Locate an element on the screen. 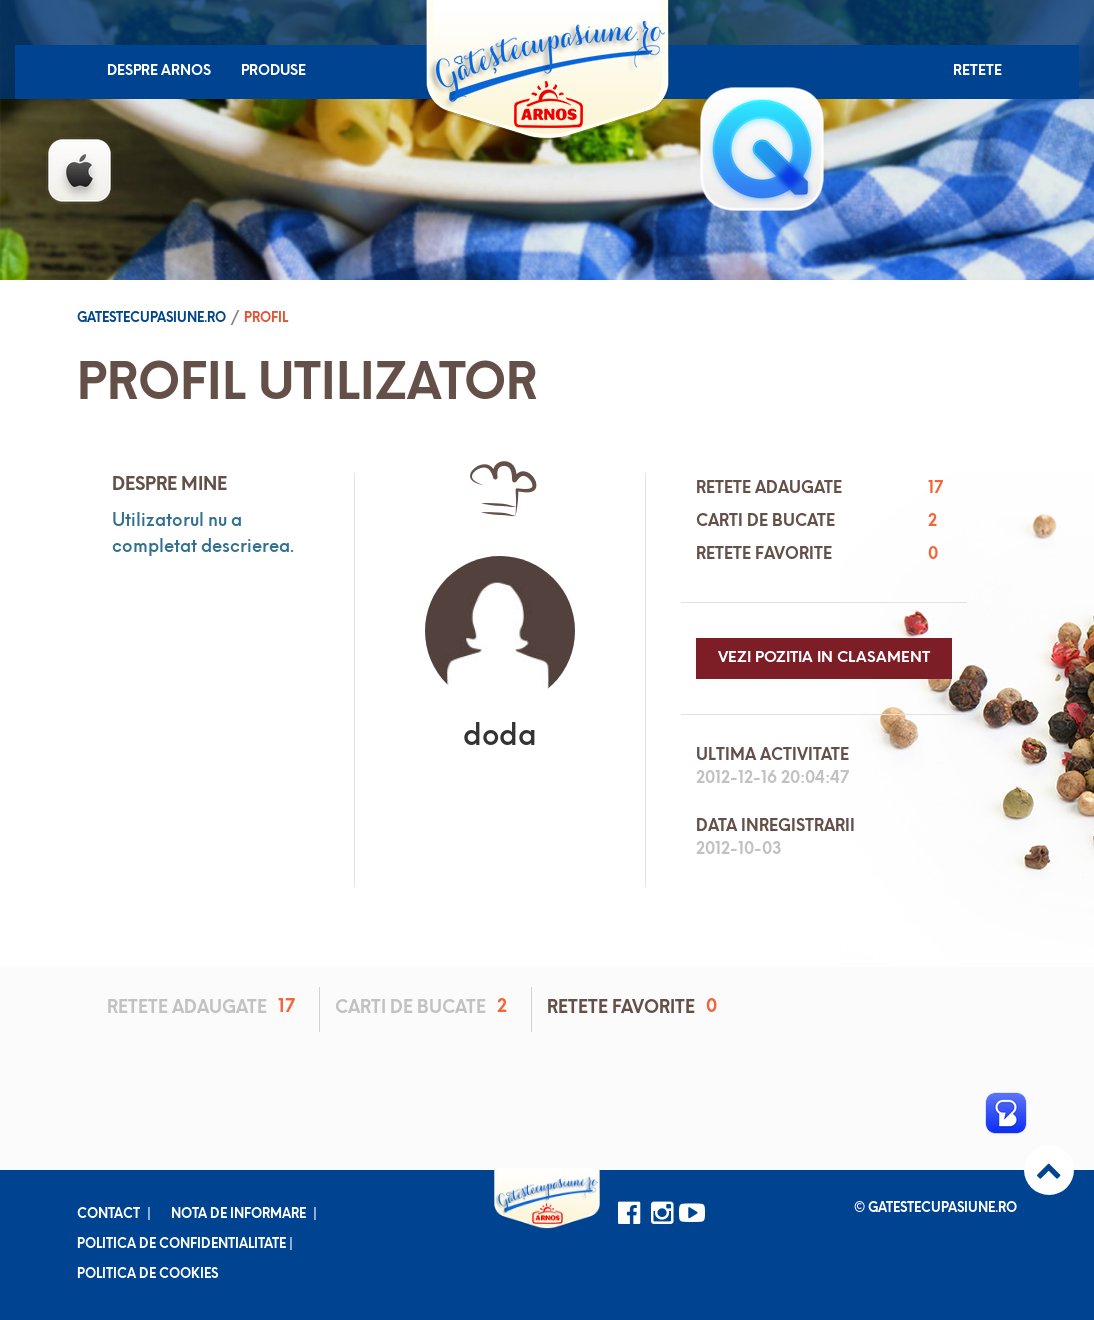  open SMPlayer media player is located at coordinates (762, 149).